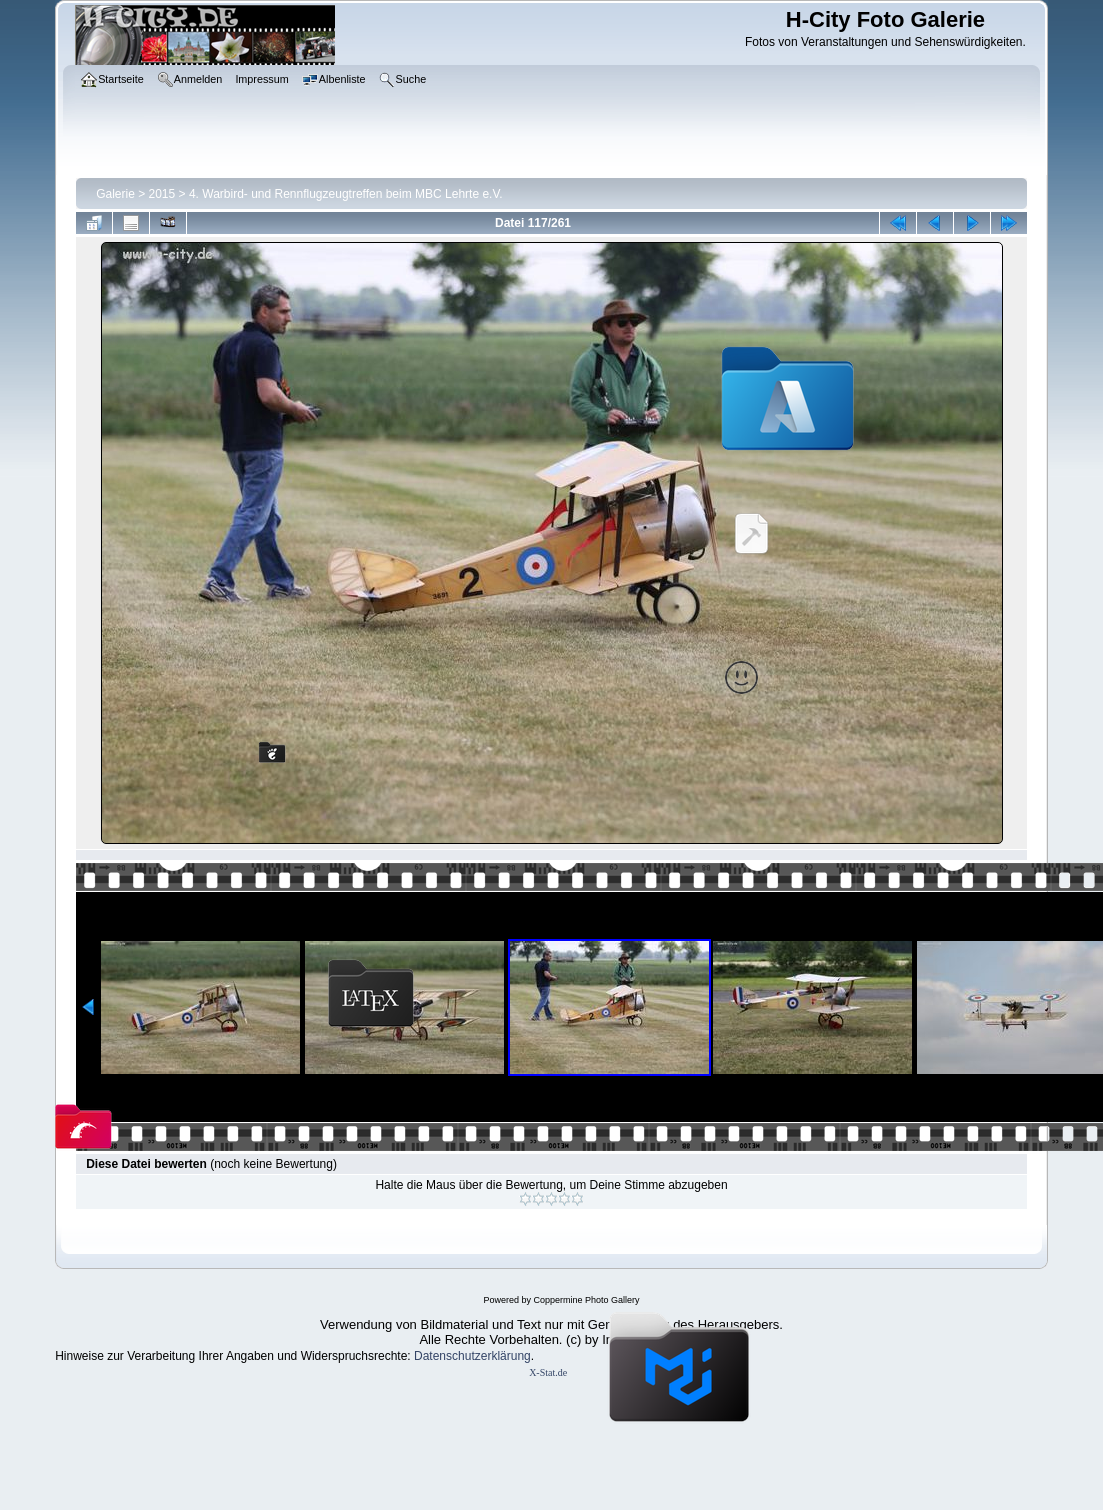 The image size is (1103, 1510). Describe the element at coordinates (272, 753) in the screenshot. I see `open gnome-related files folder` at that location.